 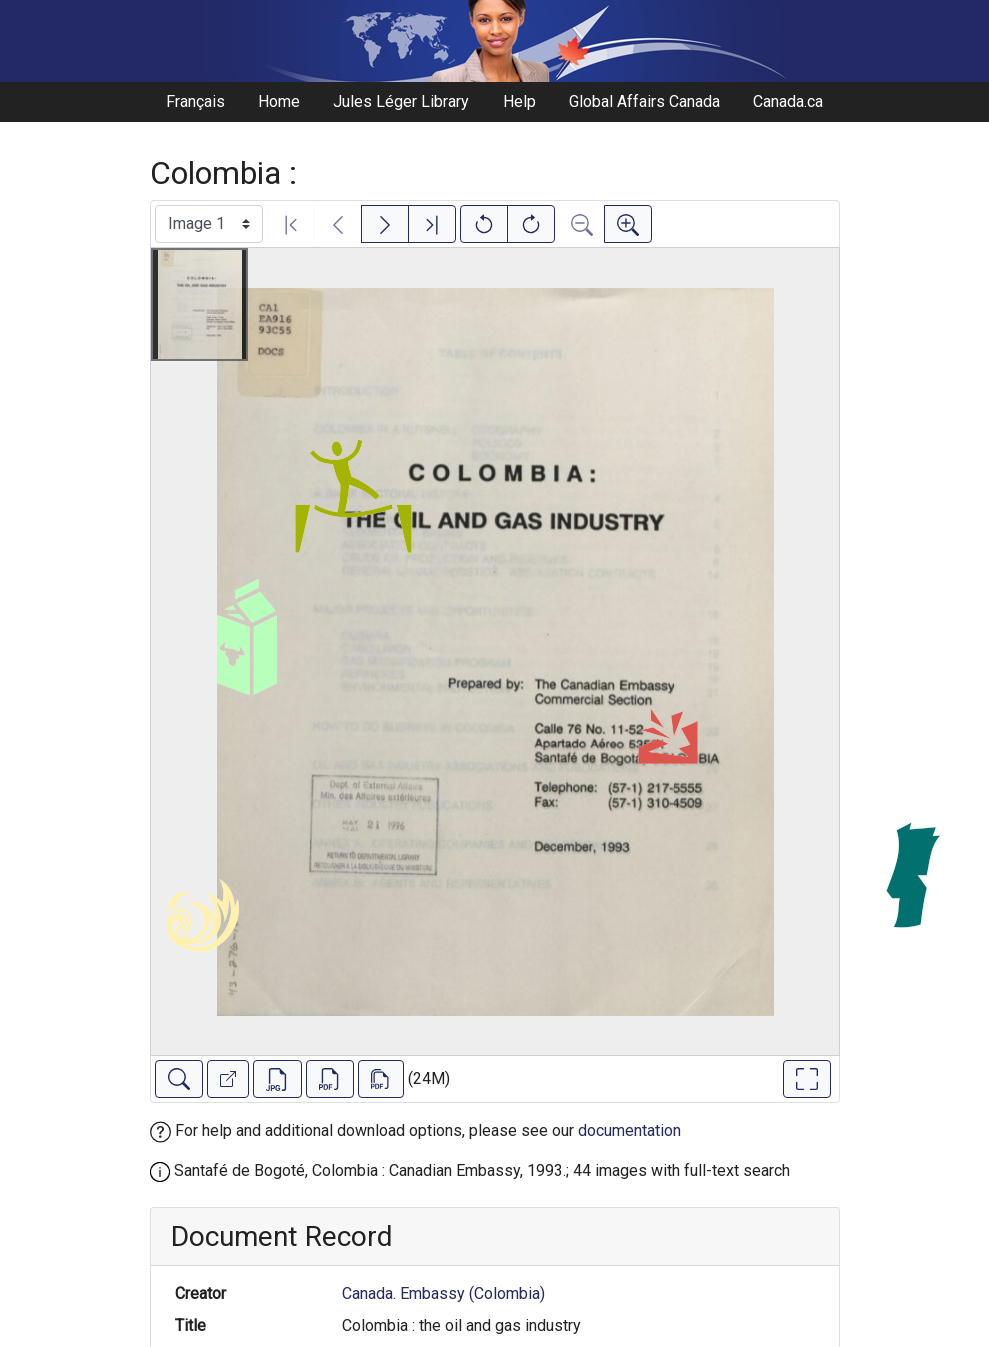 What do you see at coordinates (913, 875) in the screenshot?
I see `select portugal as your country or region` at bounding box center [913, 875].